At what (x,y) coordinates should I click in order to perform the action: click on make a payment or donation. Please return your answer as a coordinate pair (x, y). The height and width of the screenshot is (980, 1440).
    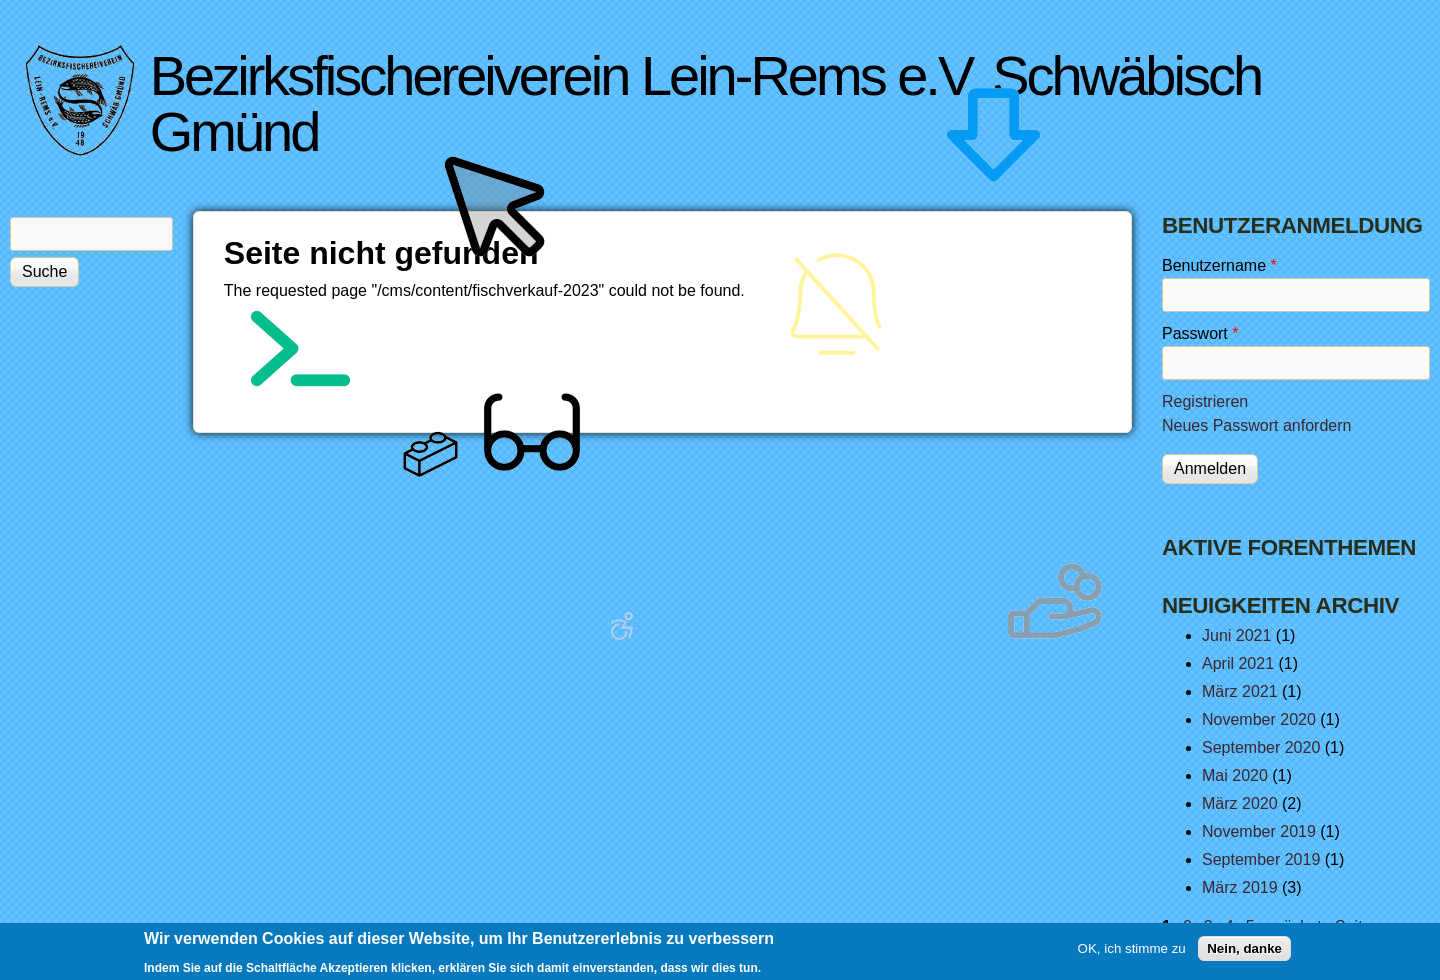
    Looking at the image, I should click on (1058, 604).